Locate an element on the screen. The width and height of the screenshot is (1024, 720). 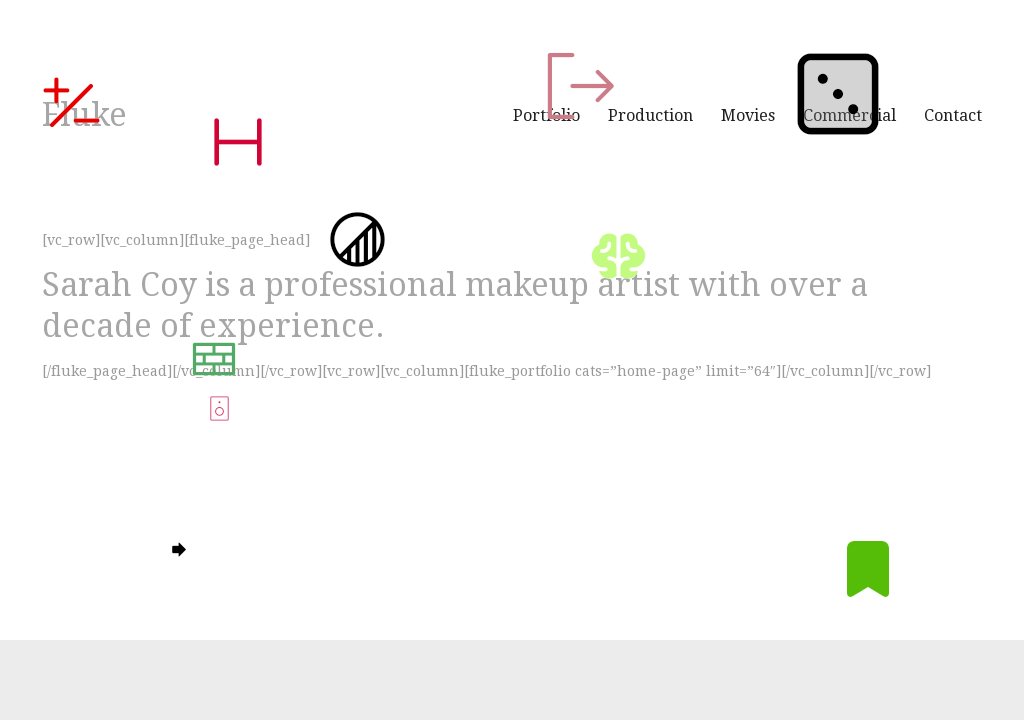
access firewall or security settings is located at coordinates (214, 359).